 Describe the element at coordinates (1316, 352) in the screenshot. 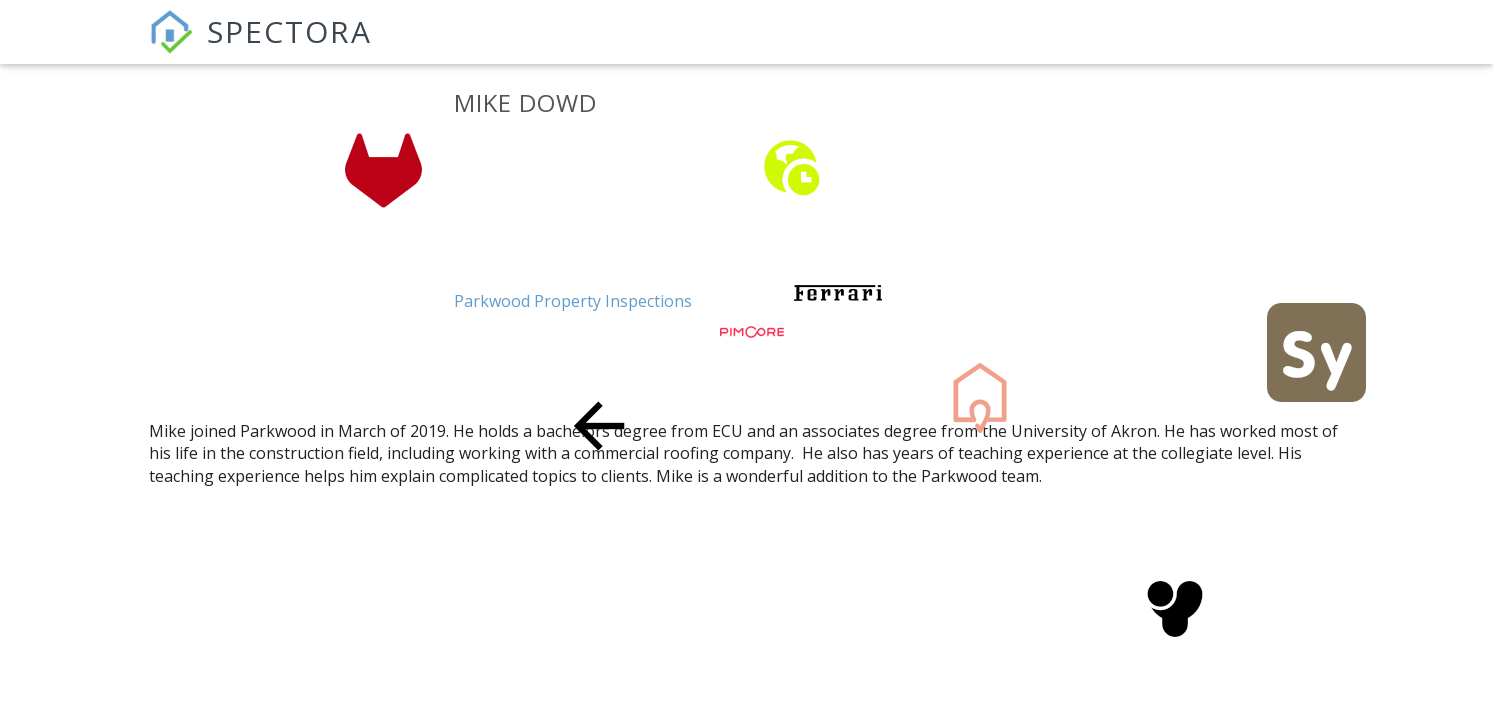

I see `open symbolab math solver app` at that location.